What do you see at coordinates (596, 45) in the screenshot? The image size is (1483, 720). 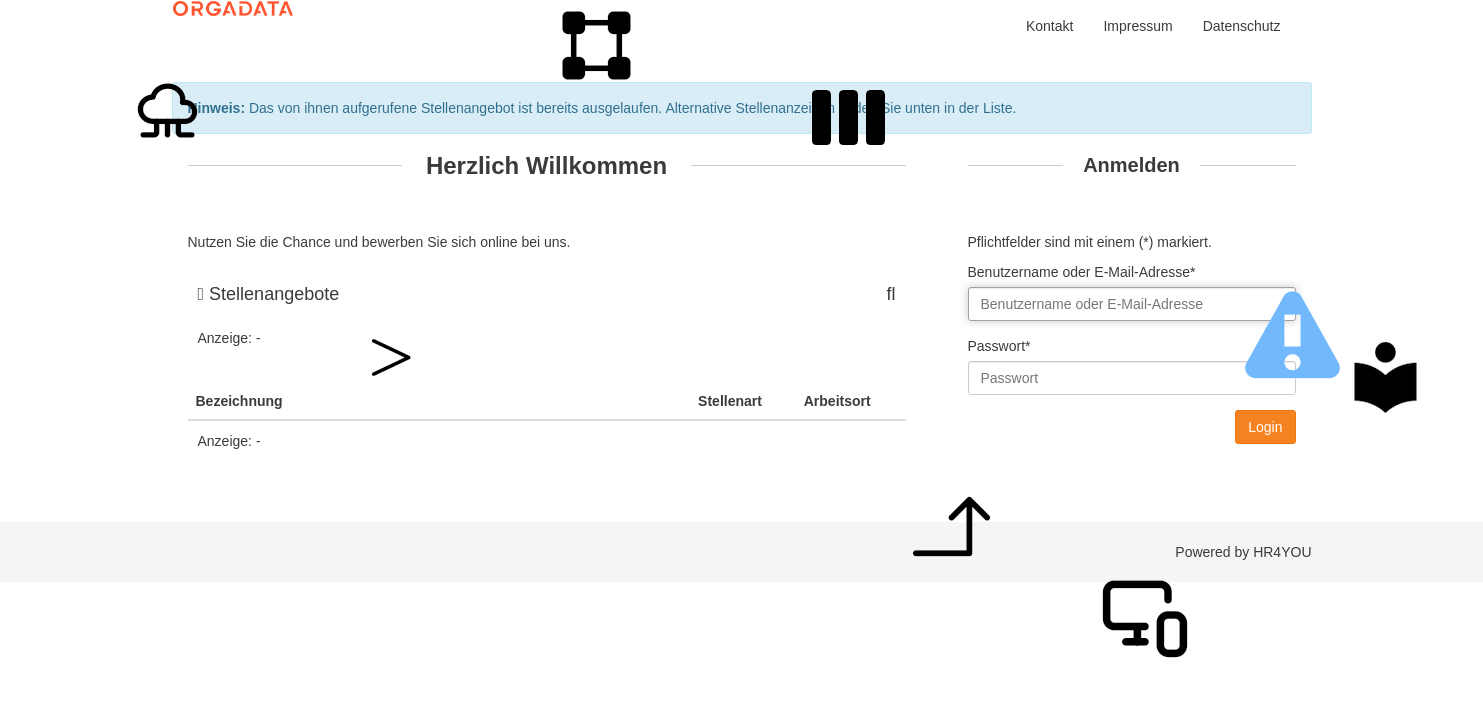 I see `select or resize an object` at bounding box center [596, 45].